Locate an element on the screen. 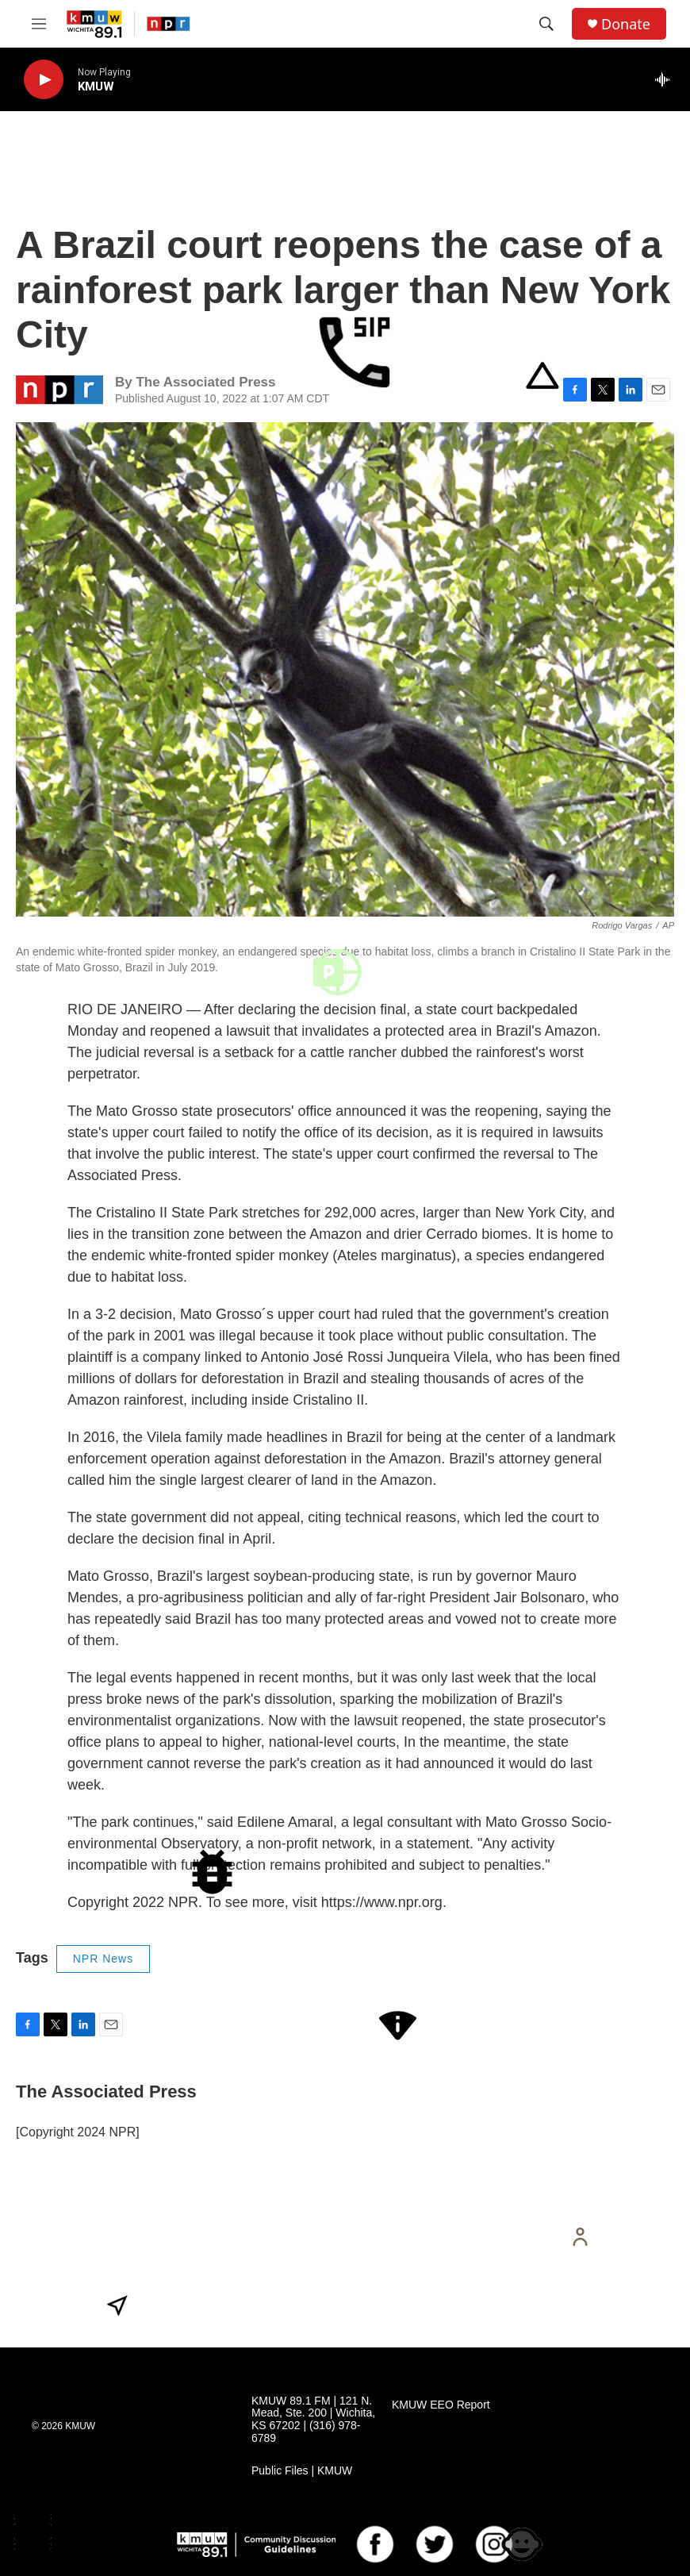 The image size is (690, 2576). view your profile is located at coordinates (580, 2236).